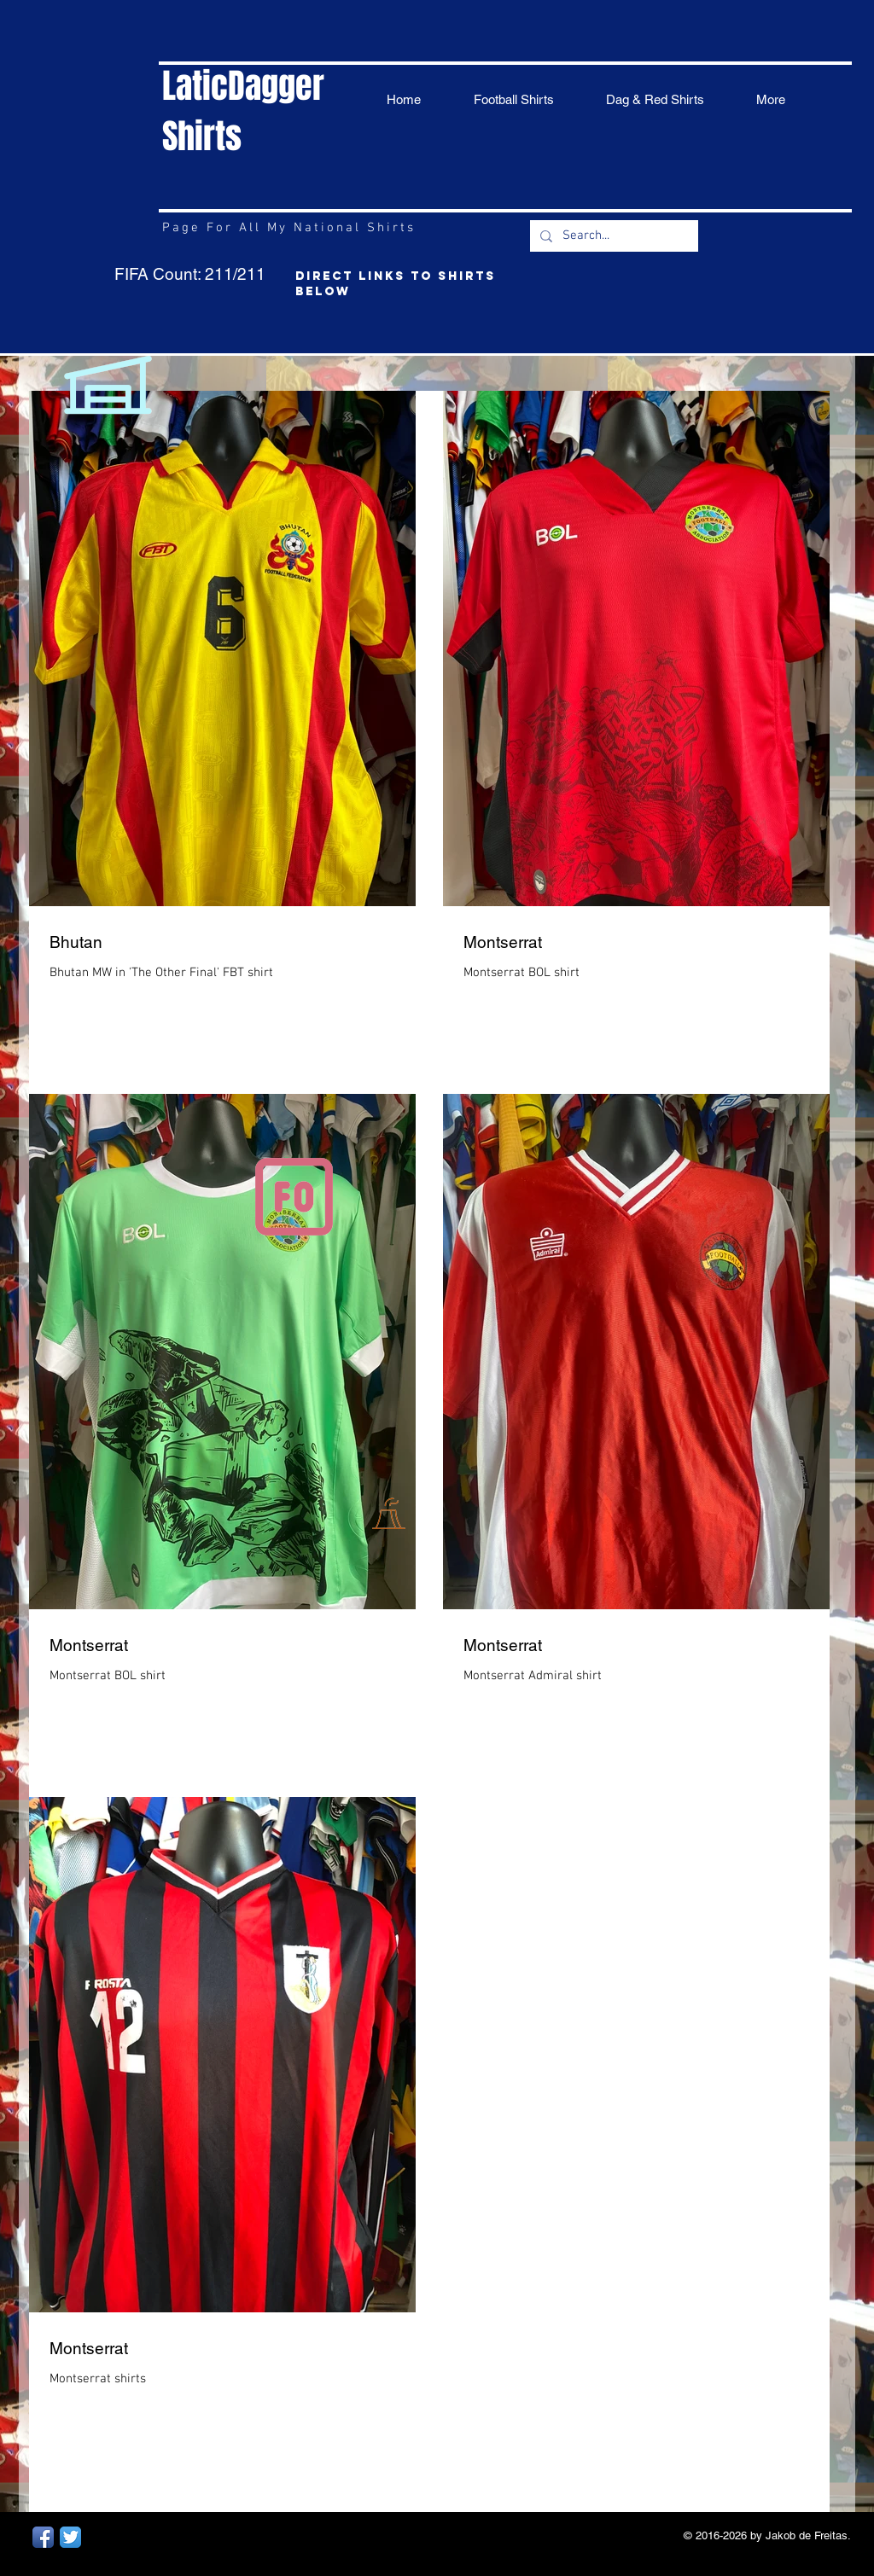 The height and width of the screenshot is (2576, 874). What do you see at coordinates (294, 1196) in the screenshot?
I see `f0 function key or keyboard shortcut` at bounding box center [294, 1196].